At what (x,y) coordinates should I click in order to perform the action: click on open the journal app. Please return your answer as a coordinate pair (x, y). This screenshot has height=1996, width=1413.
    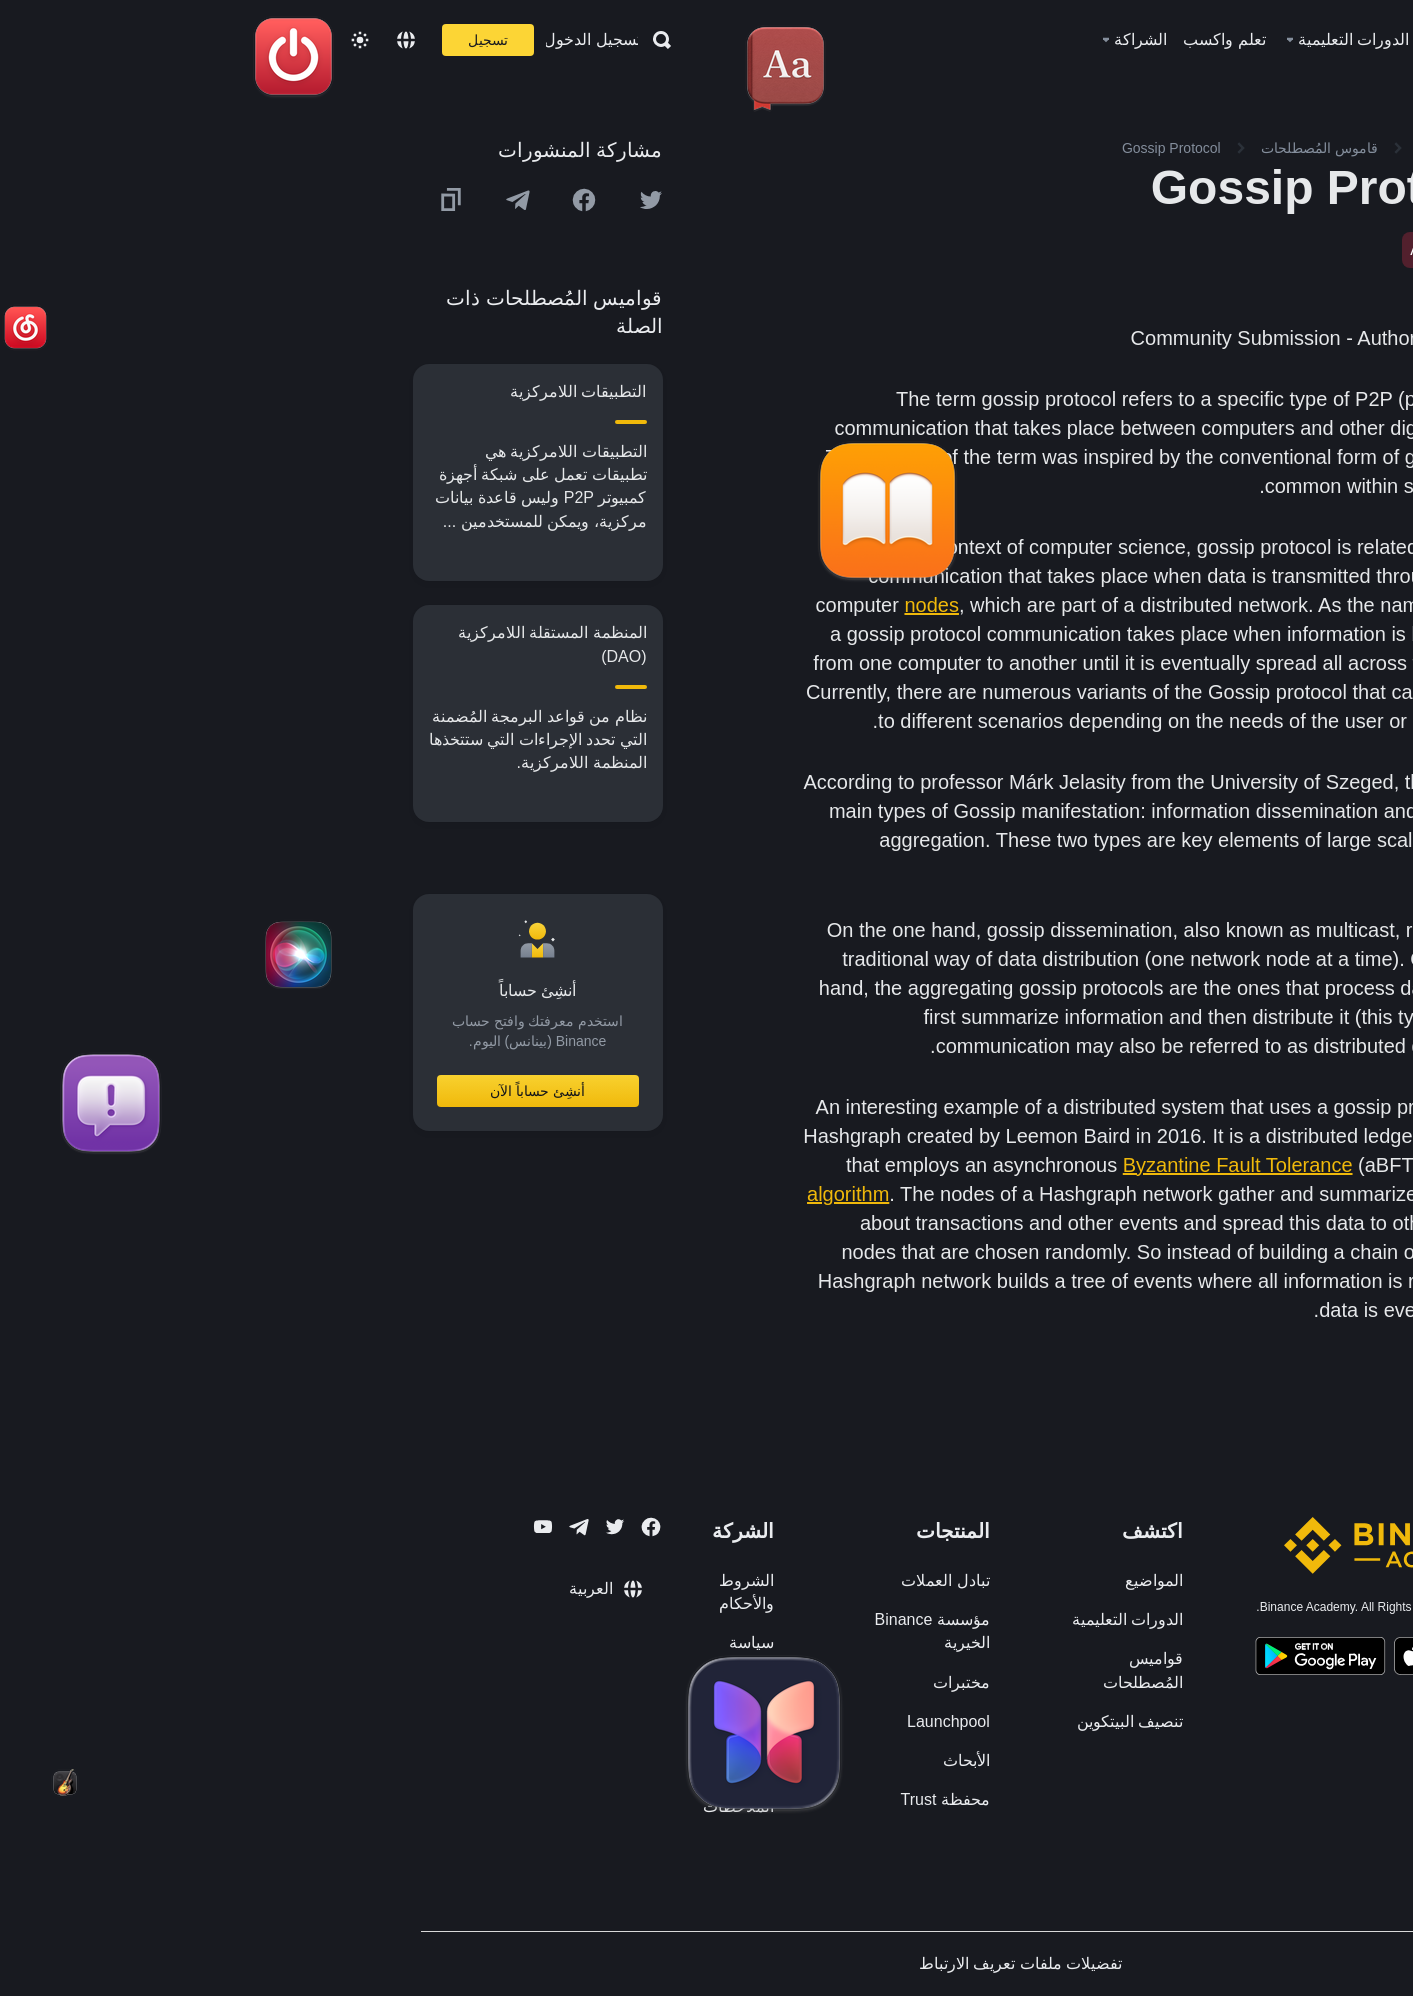
    Looking at the image, I should click on (764, 1733).